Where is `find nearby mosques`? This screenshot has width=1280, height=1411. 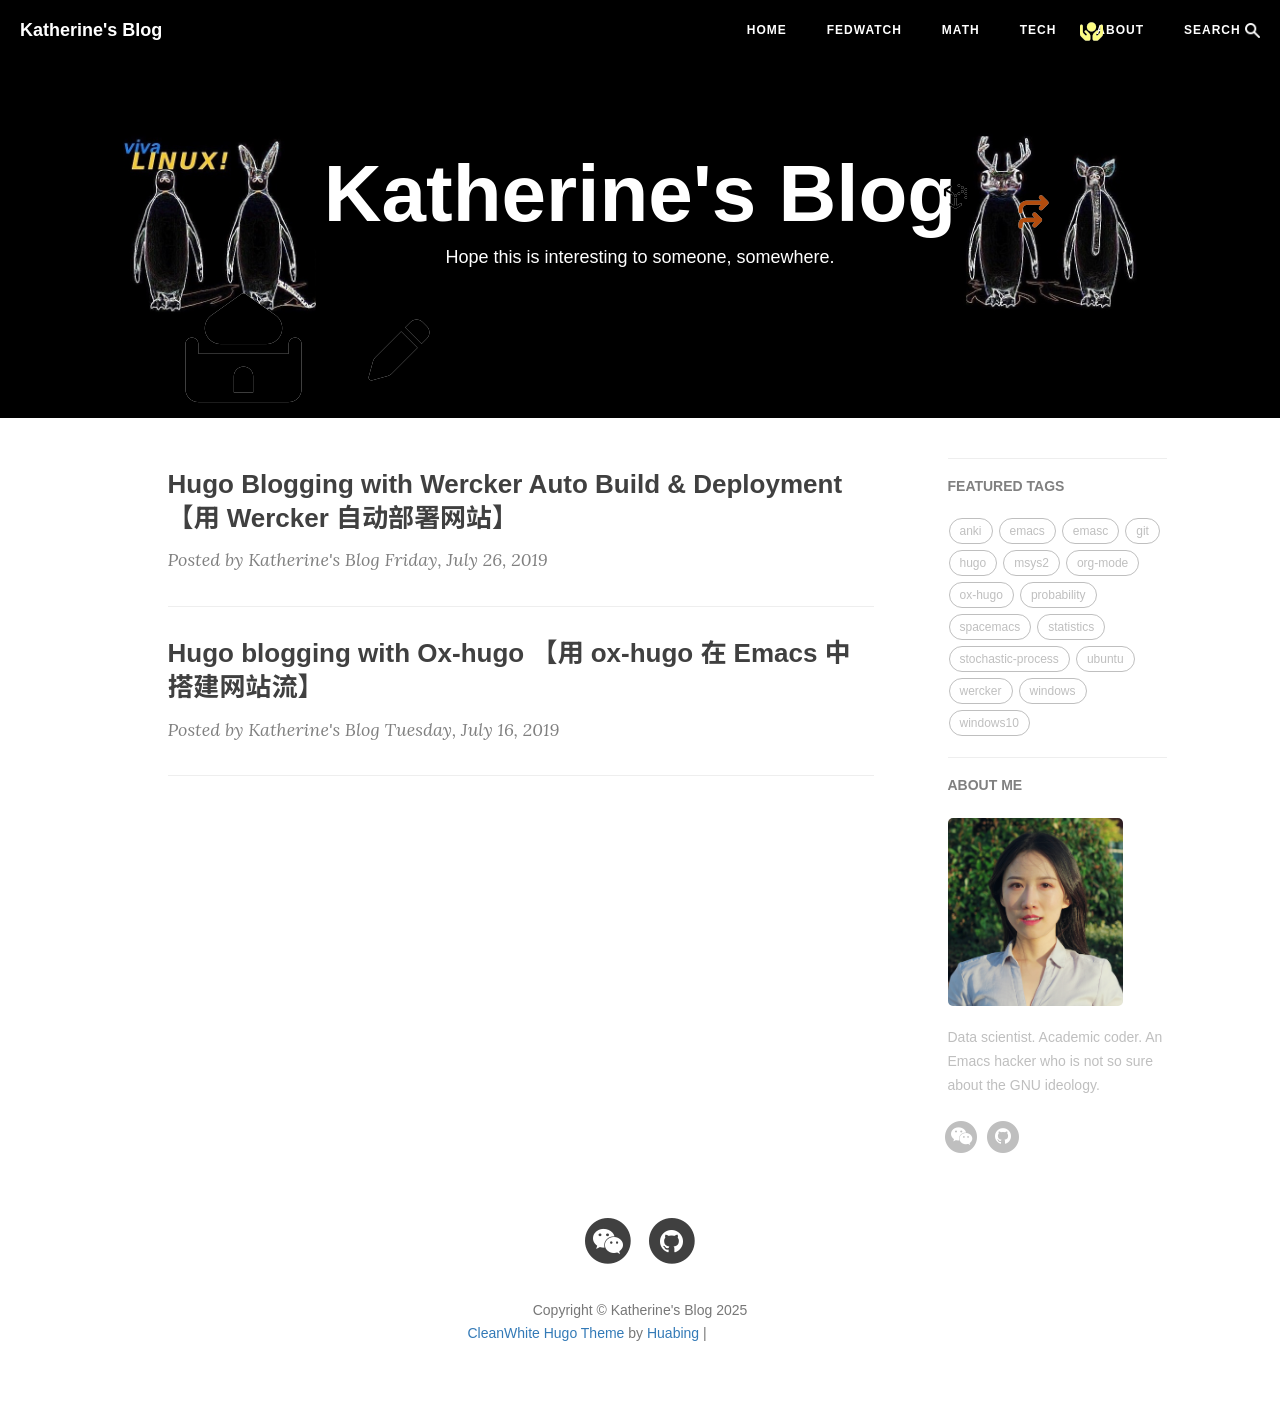
find nearby mosques is located at coordinates (243, 350).